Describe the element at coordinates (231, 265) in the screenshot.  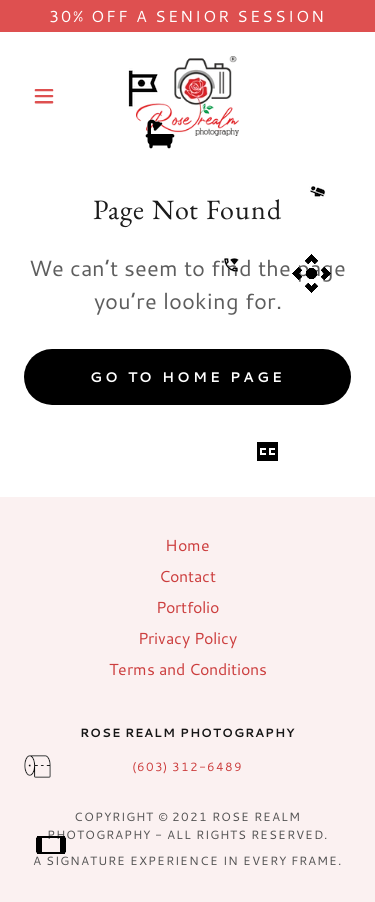
I see `enable wifi calling feature` at that location.